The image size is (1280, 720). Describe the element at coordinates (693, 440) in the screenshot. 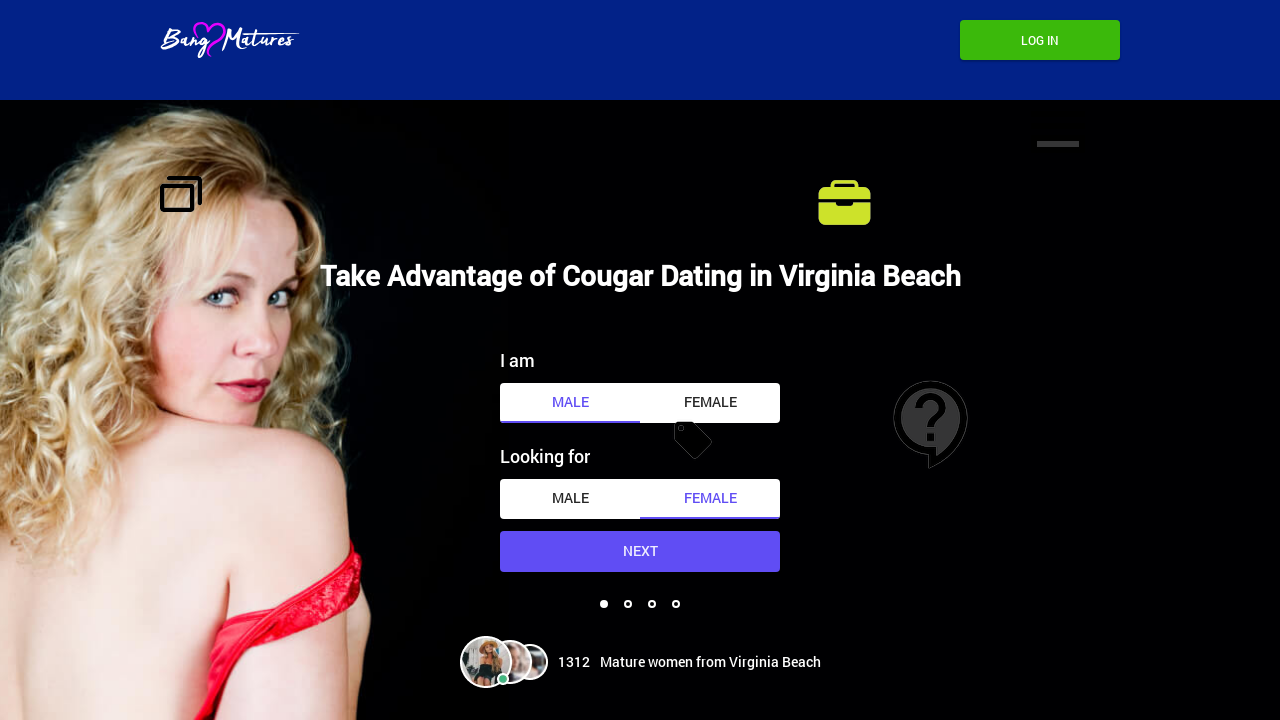

I see `add or view tags for an item` at that location.